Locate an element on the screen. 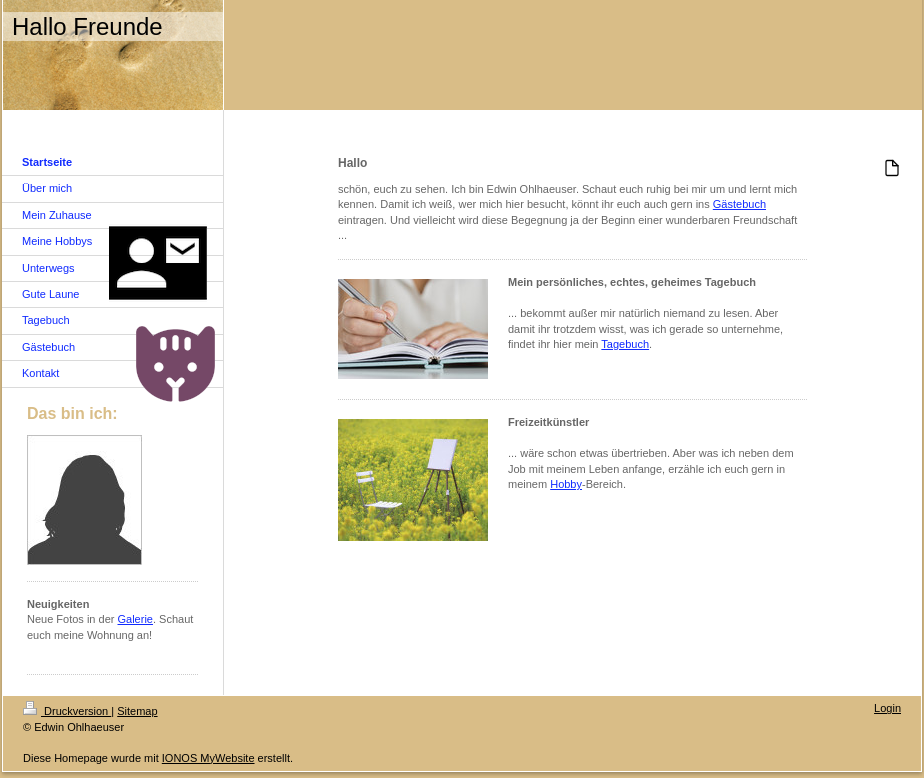 The image size is (924, 778). access contact information via email is located at coordinates (158, 263).